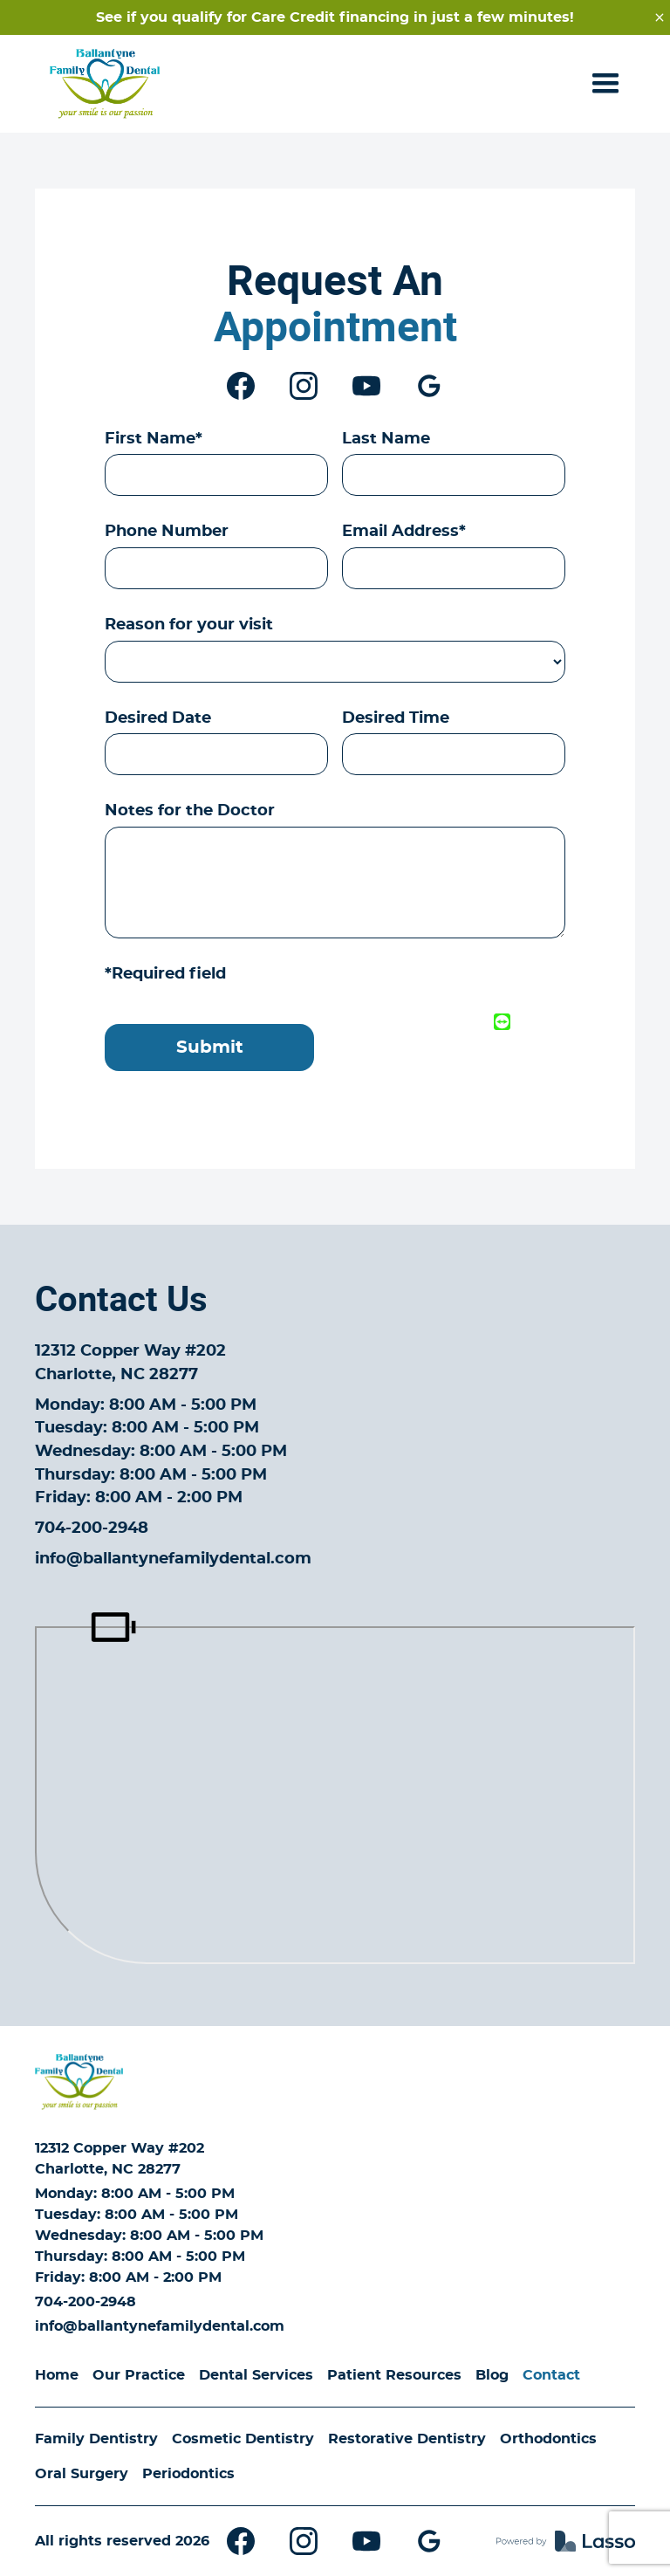 This screenshot has height=2576, width=670. What do you see at coordinates (113, 1627) in the screenshot?
I see `view current battery level` at bounding box center [113, 1627].